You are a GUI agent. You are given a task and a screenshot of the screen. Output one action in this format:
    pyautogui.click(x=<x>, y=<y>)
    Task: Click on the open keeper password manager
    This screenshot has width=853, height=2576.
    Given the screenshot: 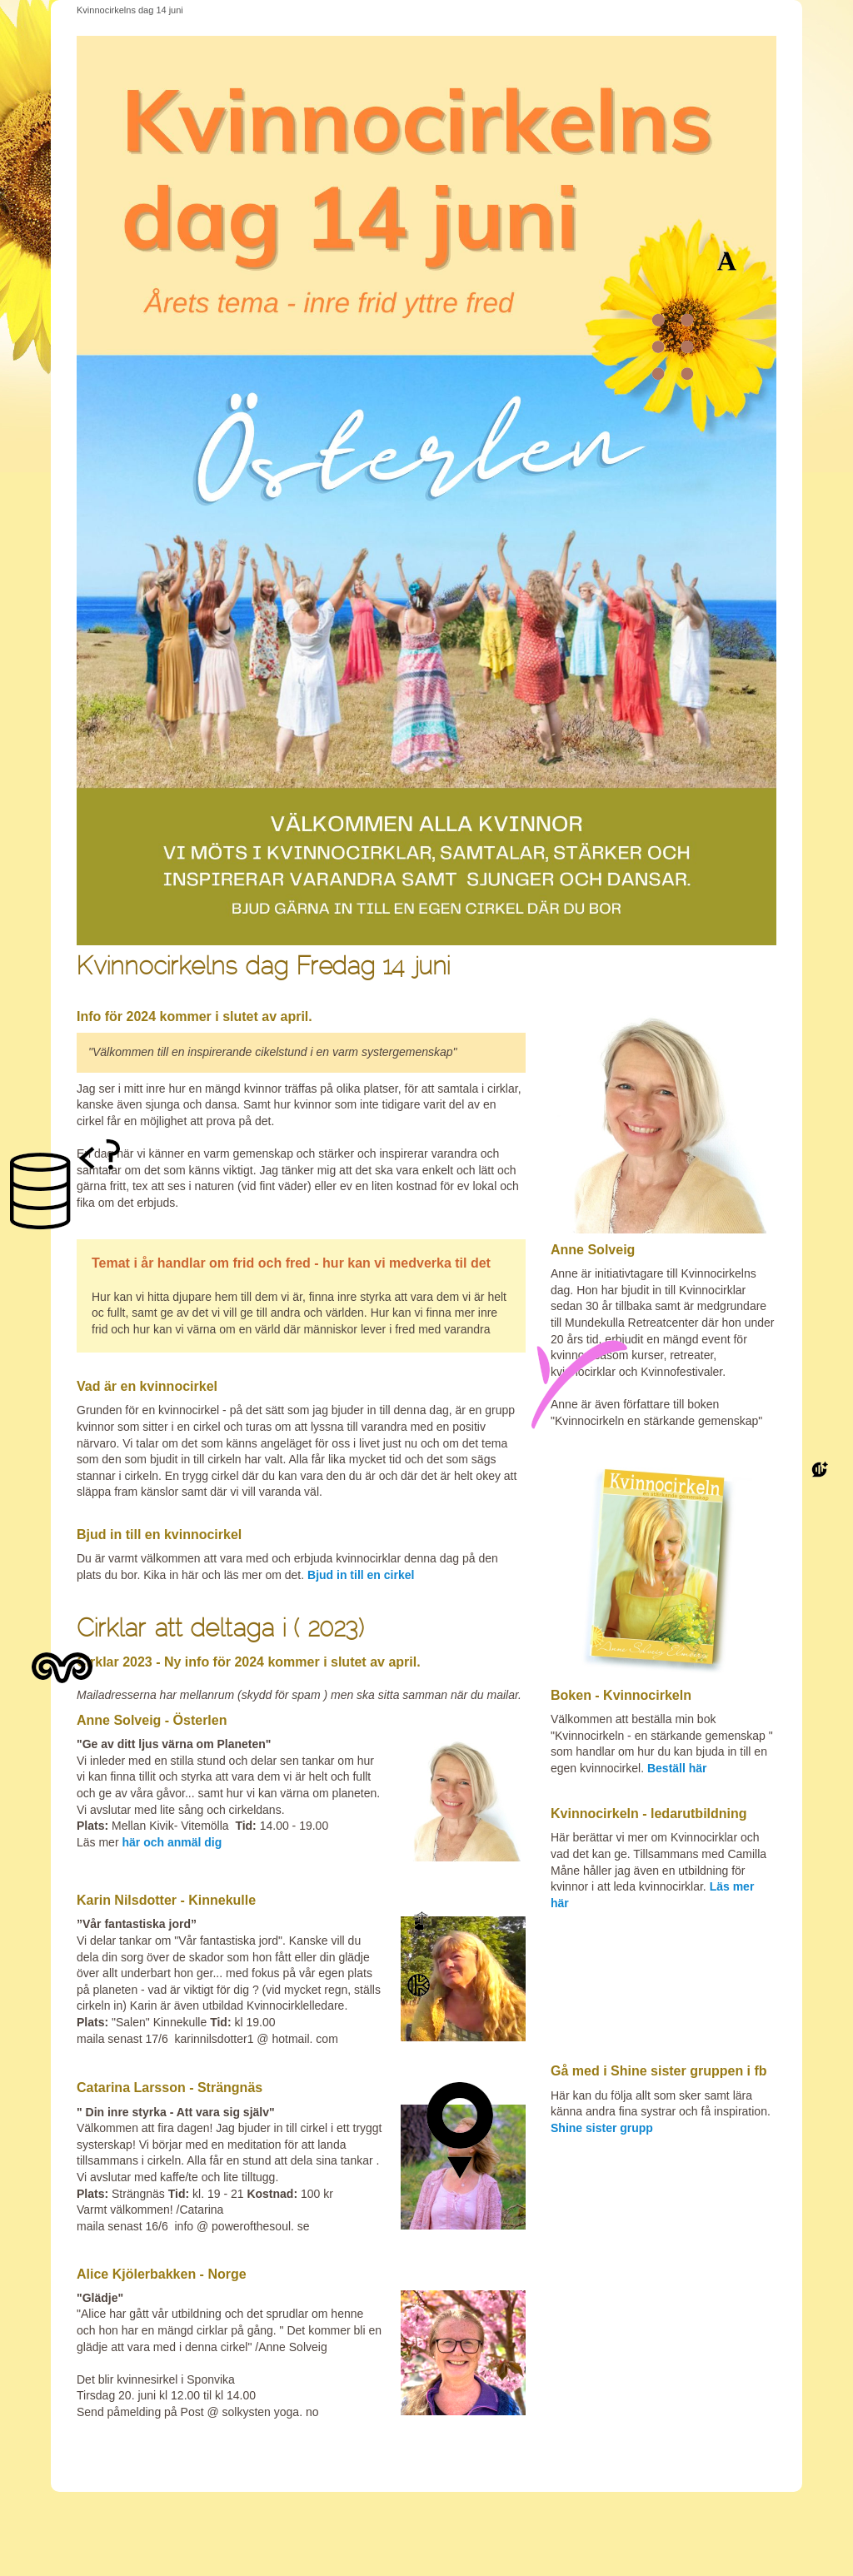 What is the action you would take?
    pyautogui.click(x=418, y=1985)
    